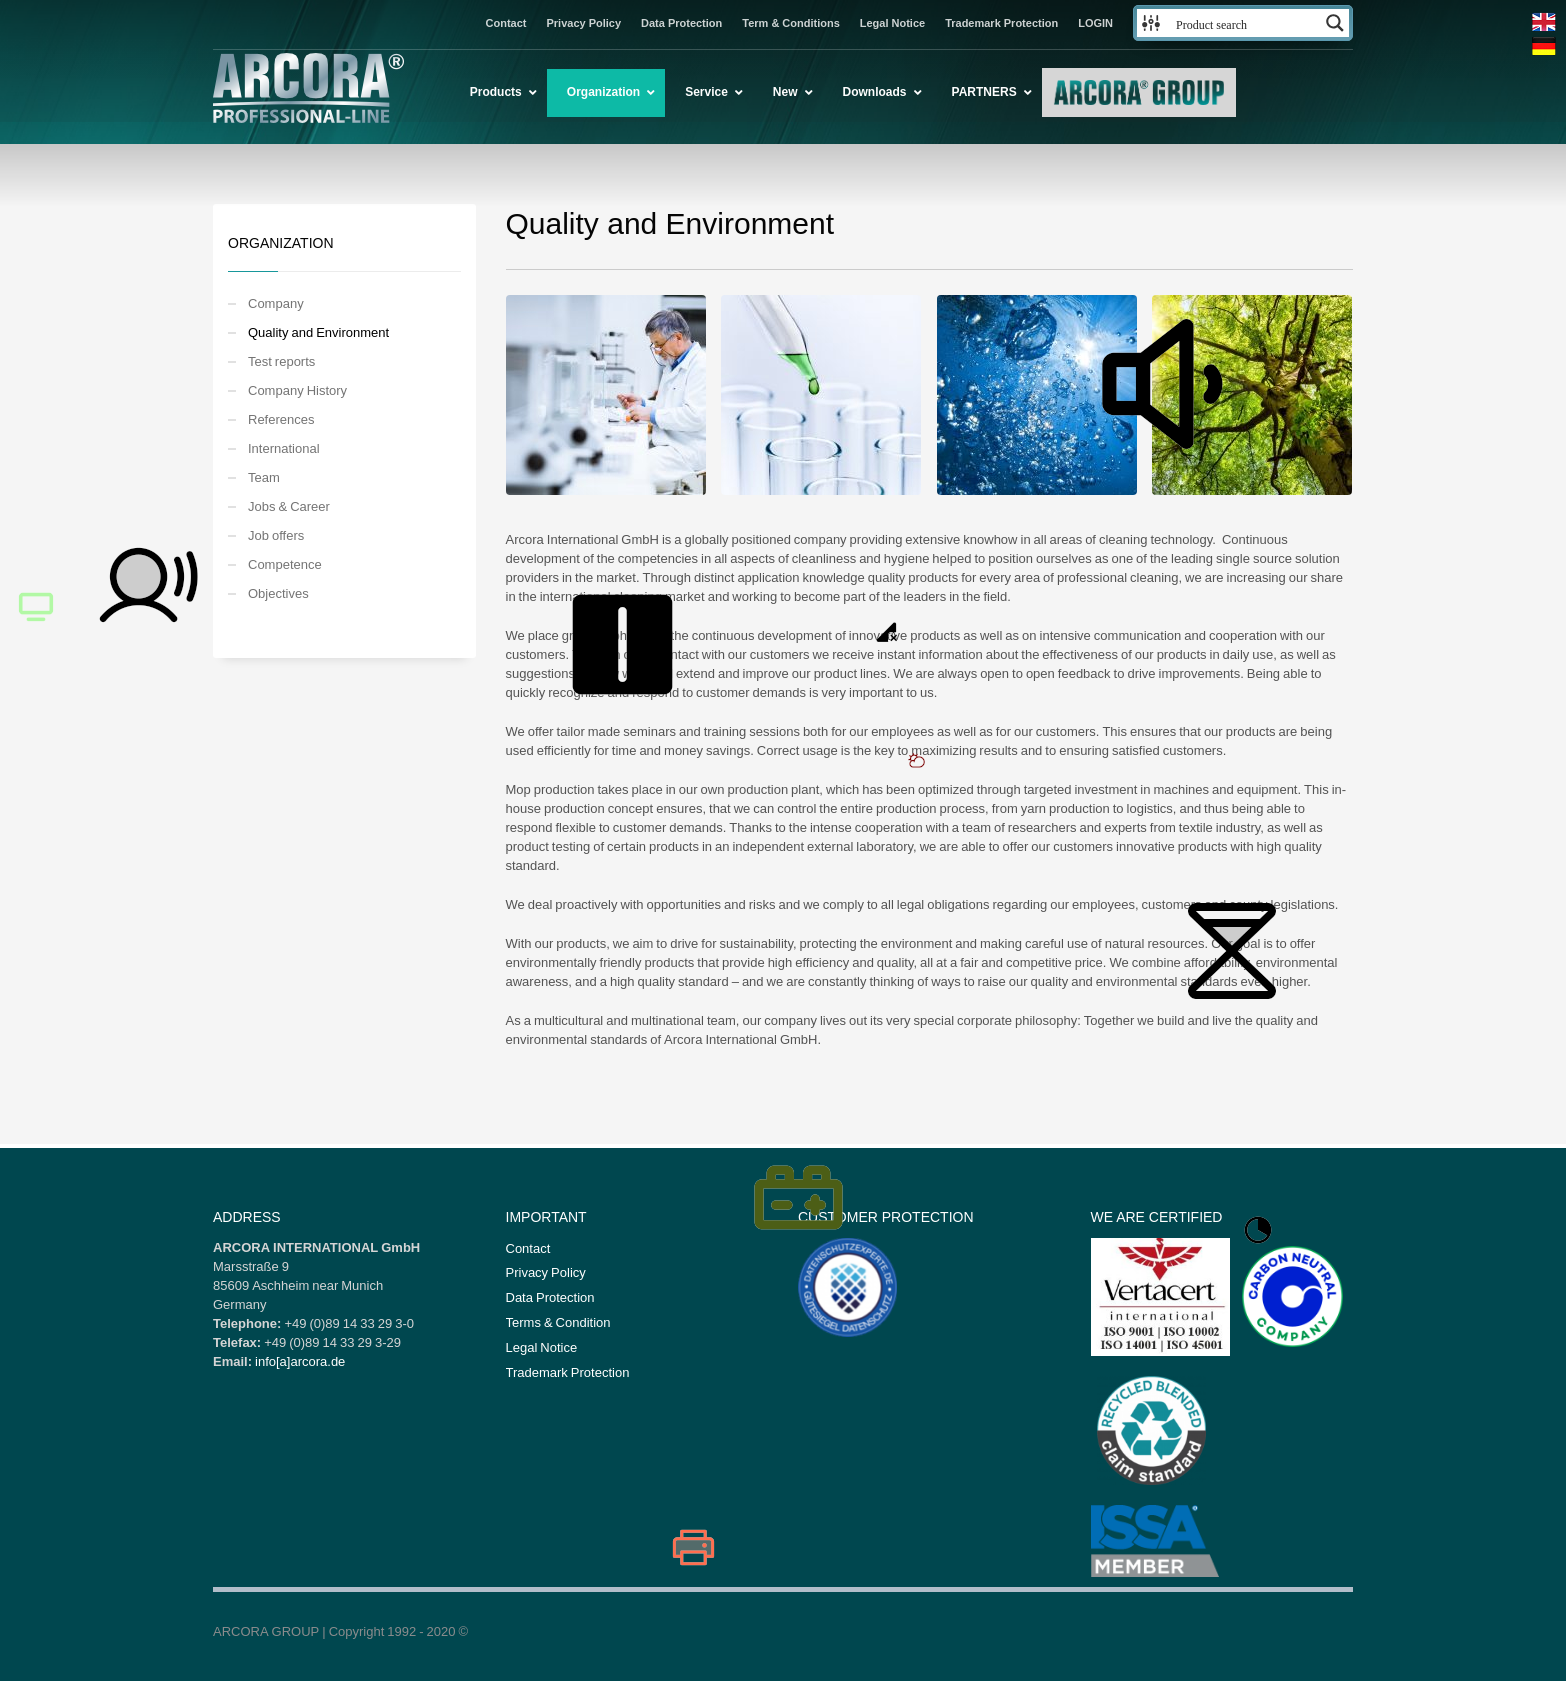  What do you see at coordinates (147, 585) in the screenshot?
I see `user is speaking or broadcasting audio` at bounding box center [147, 585].